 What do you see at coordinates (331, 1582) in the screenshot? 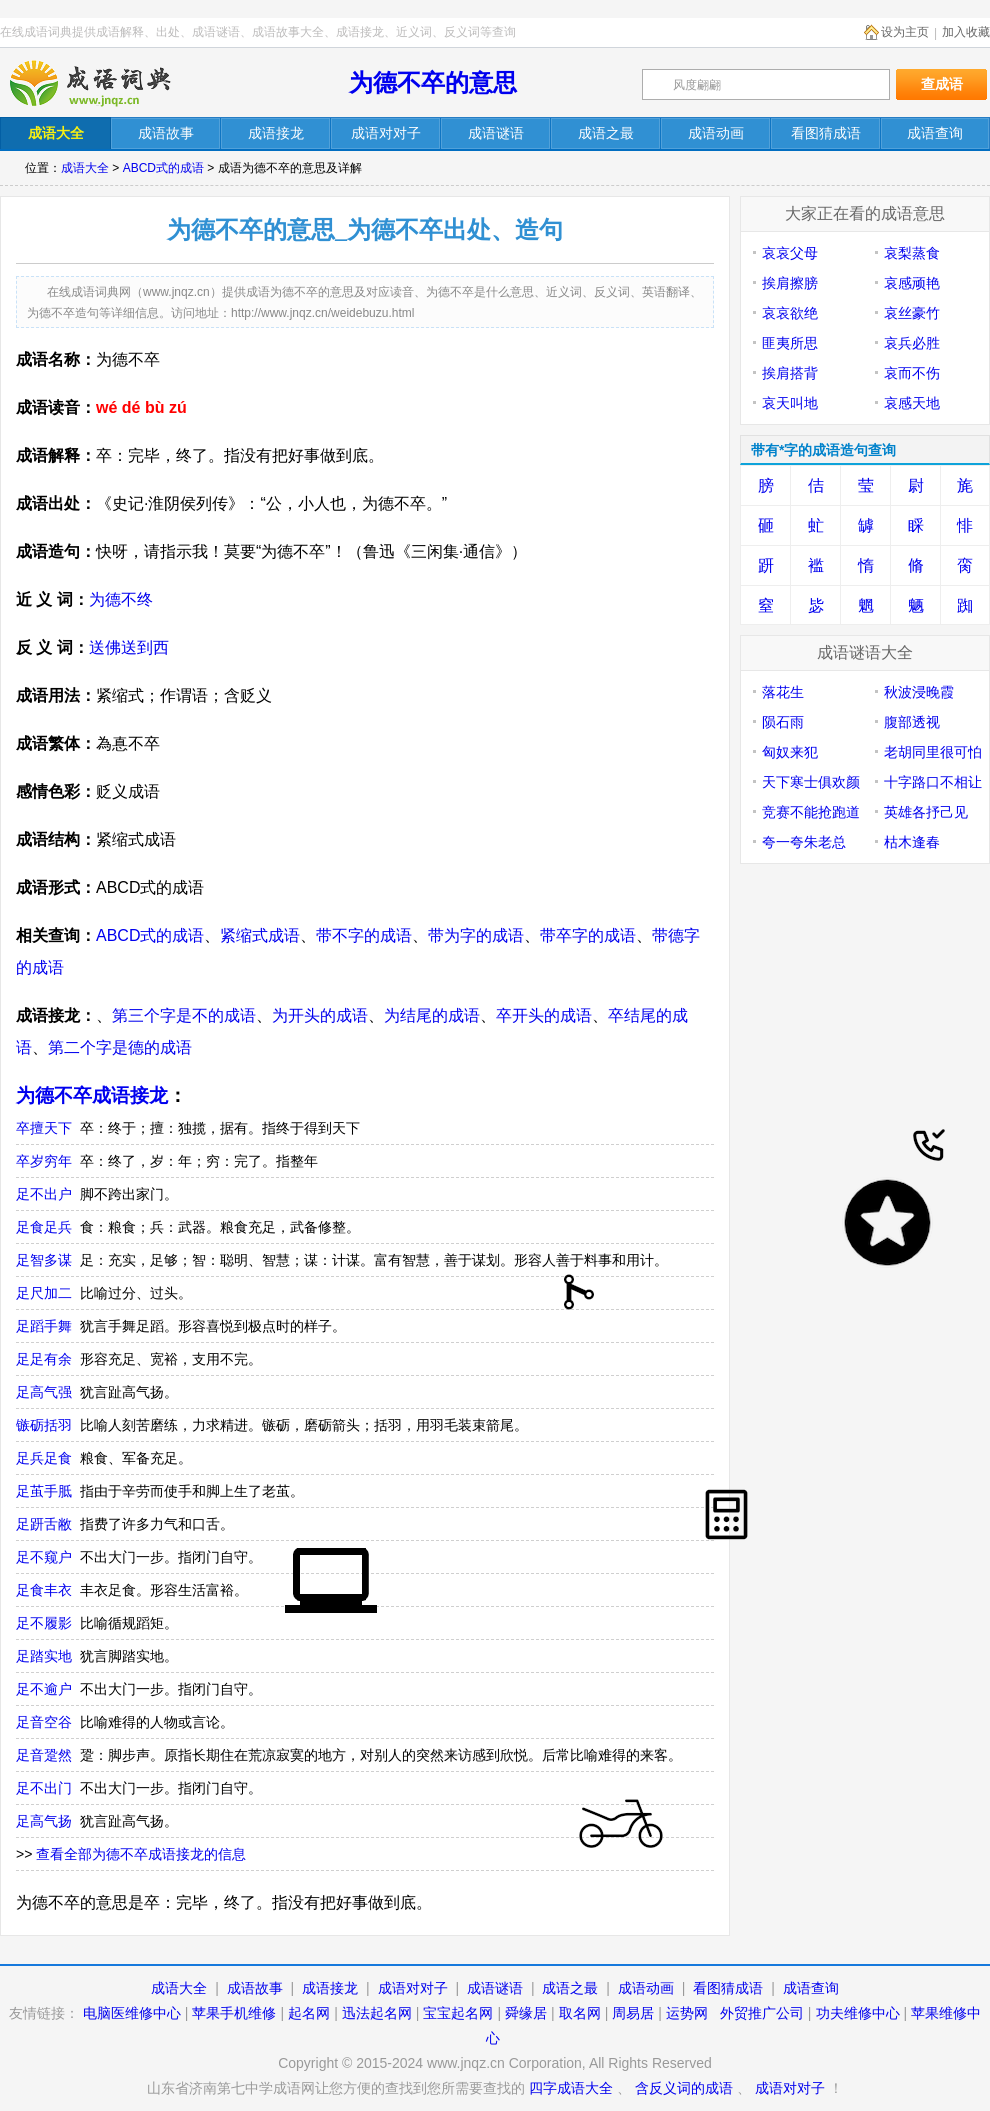
I see `access windows laptop or PC settings` at bounding box center [331, 1582].